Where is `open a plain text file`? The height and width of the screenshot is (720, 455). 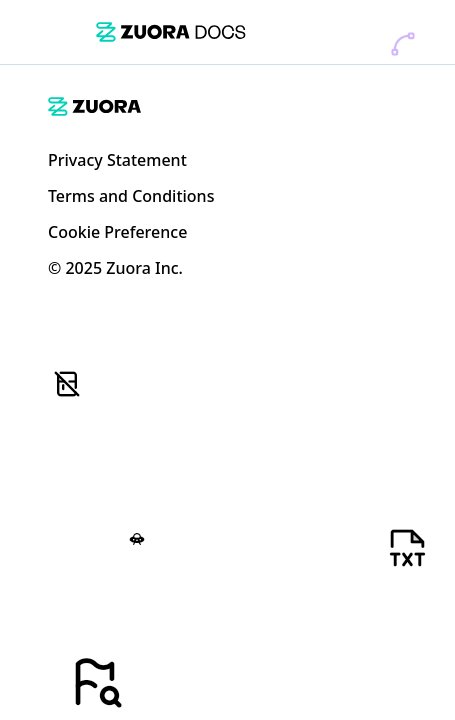 open a plain text file is located at coordinates (407, 549).